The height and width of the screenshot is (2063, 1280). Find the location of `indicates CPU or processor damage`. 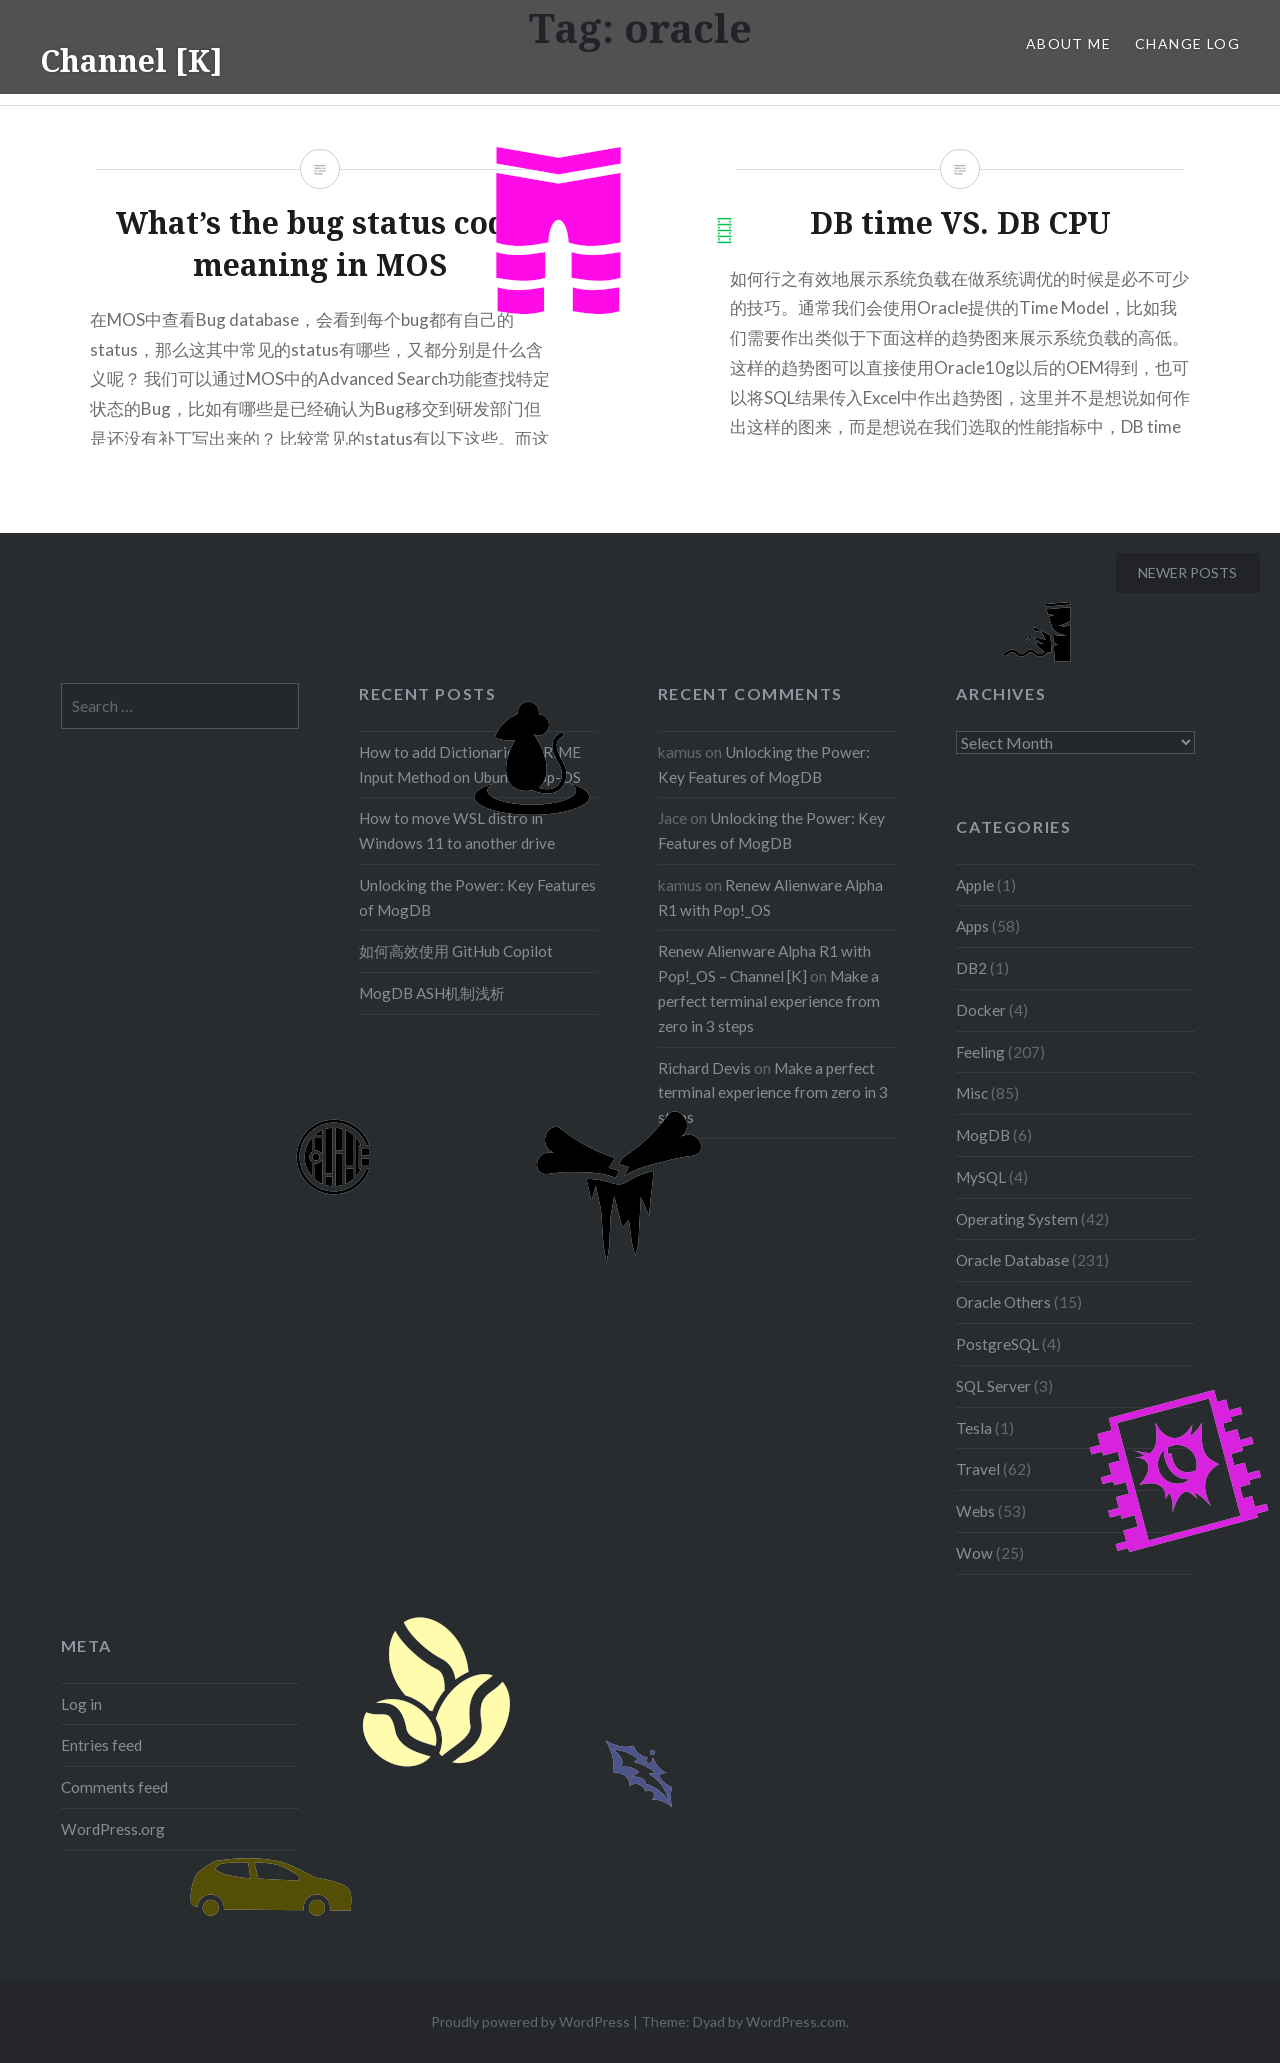

indicates CPU or processor damage is located at coordinates (1179, 1471).